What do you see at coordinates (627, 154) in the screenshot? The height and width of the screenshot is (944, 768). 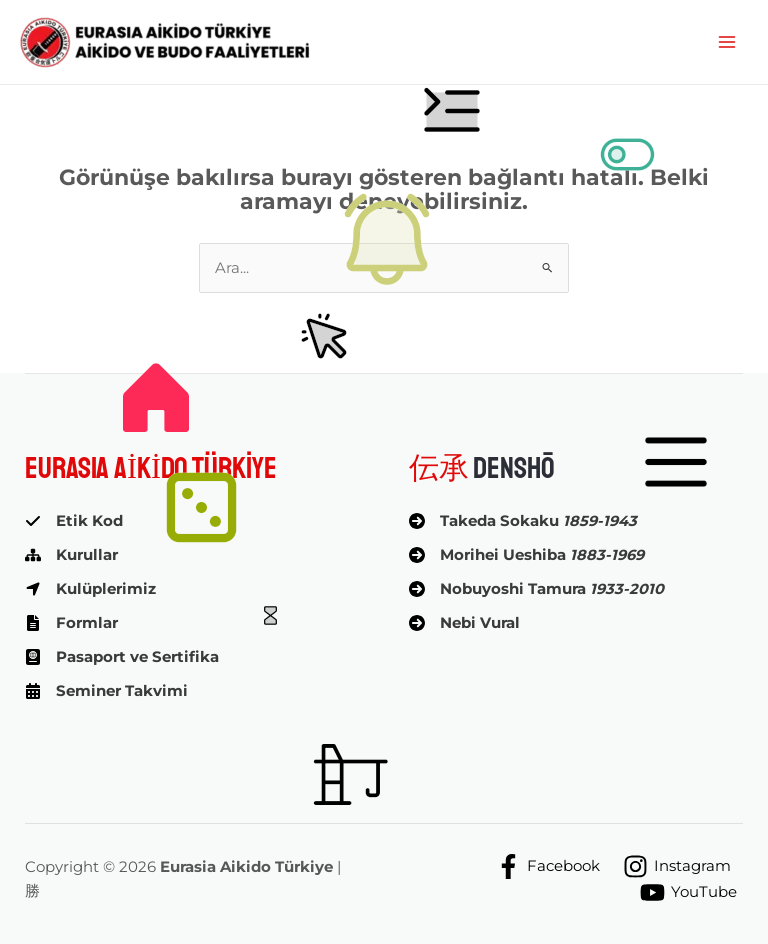 I see `toggle switch in off position` at bounding box center [627, 154].